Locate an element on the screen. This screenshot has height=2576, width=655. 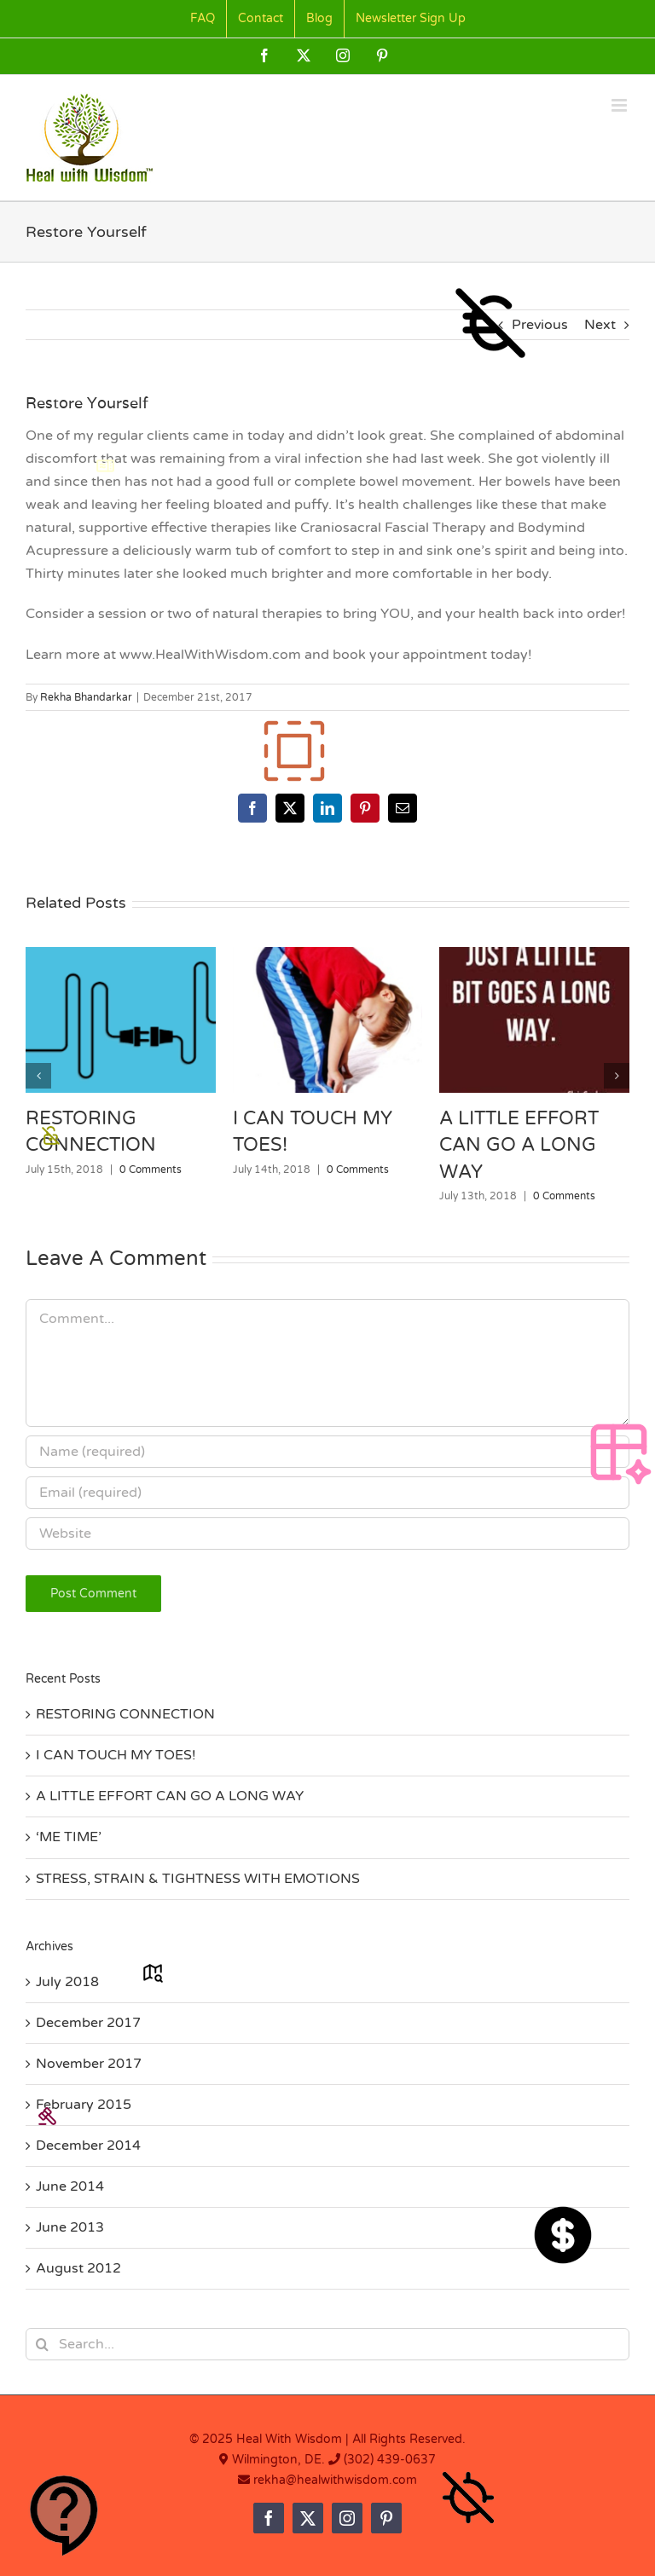
view your account balance is located at coordinates (563, 2235).